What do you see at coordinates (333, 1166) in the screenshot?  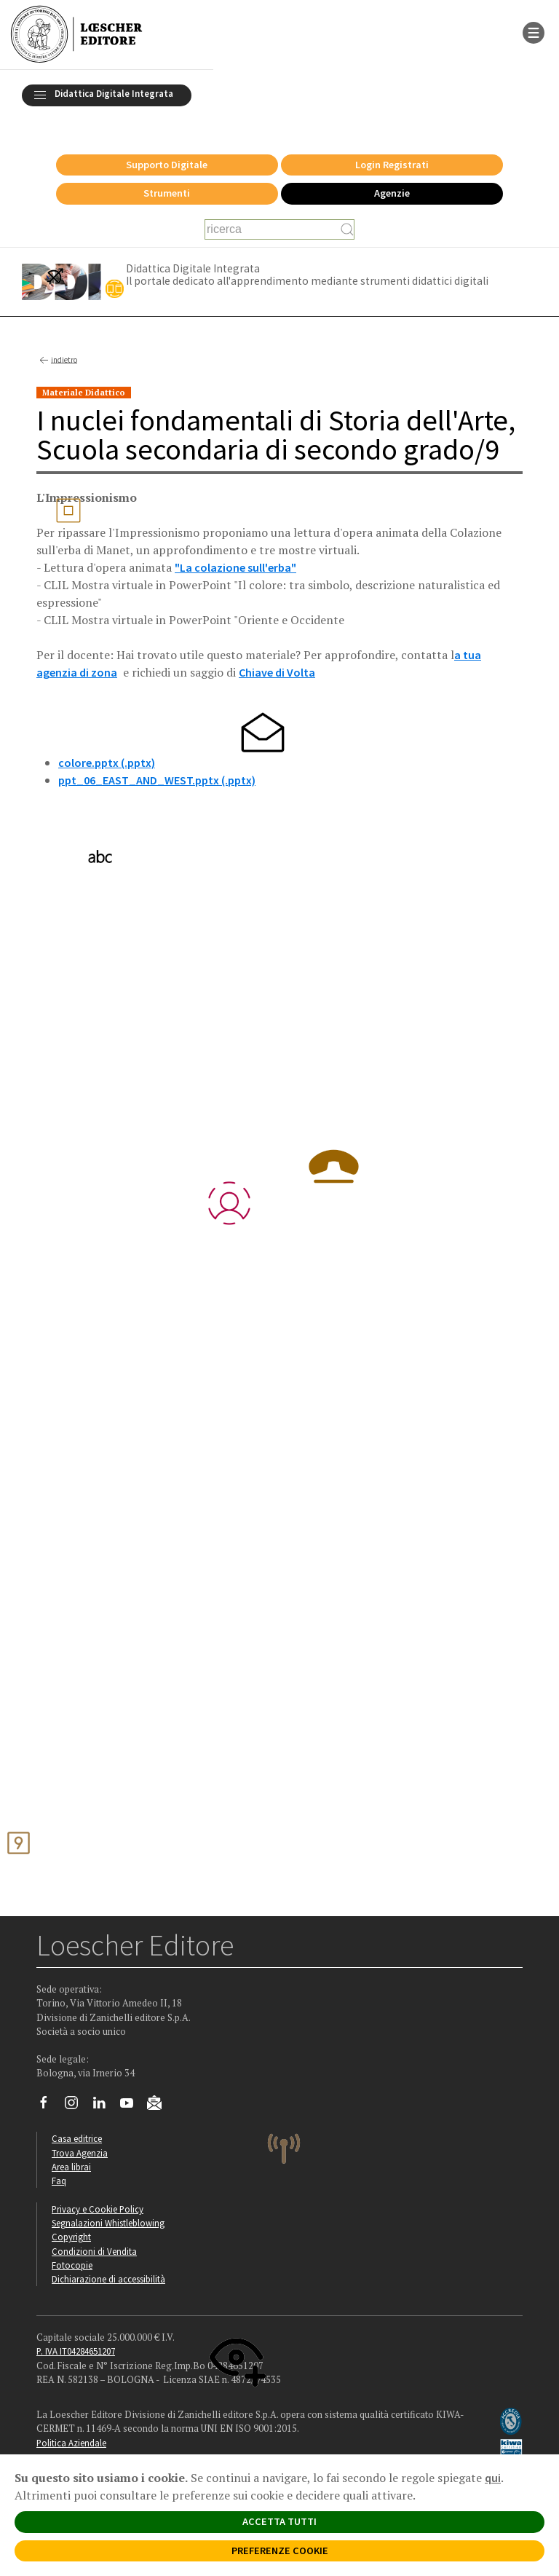 I see `end the current phone call` at bounding box center [333, 1166].